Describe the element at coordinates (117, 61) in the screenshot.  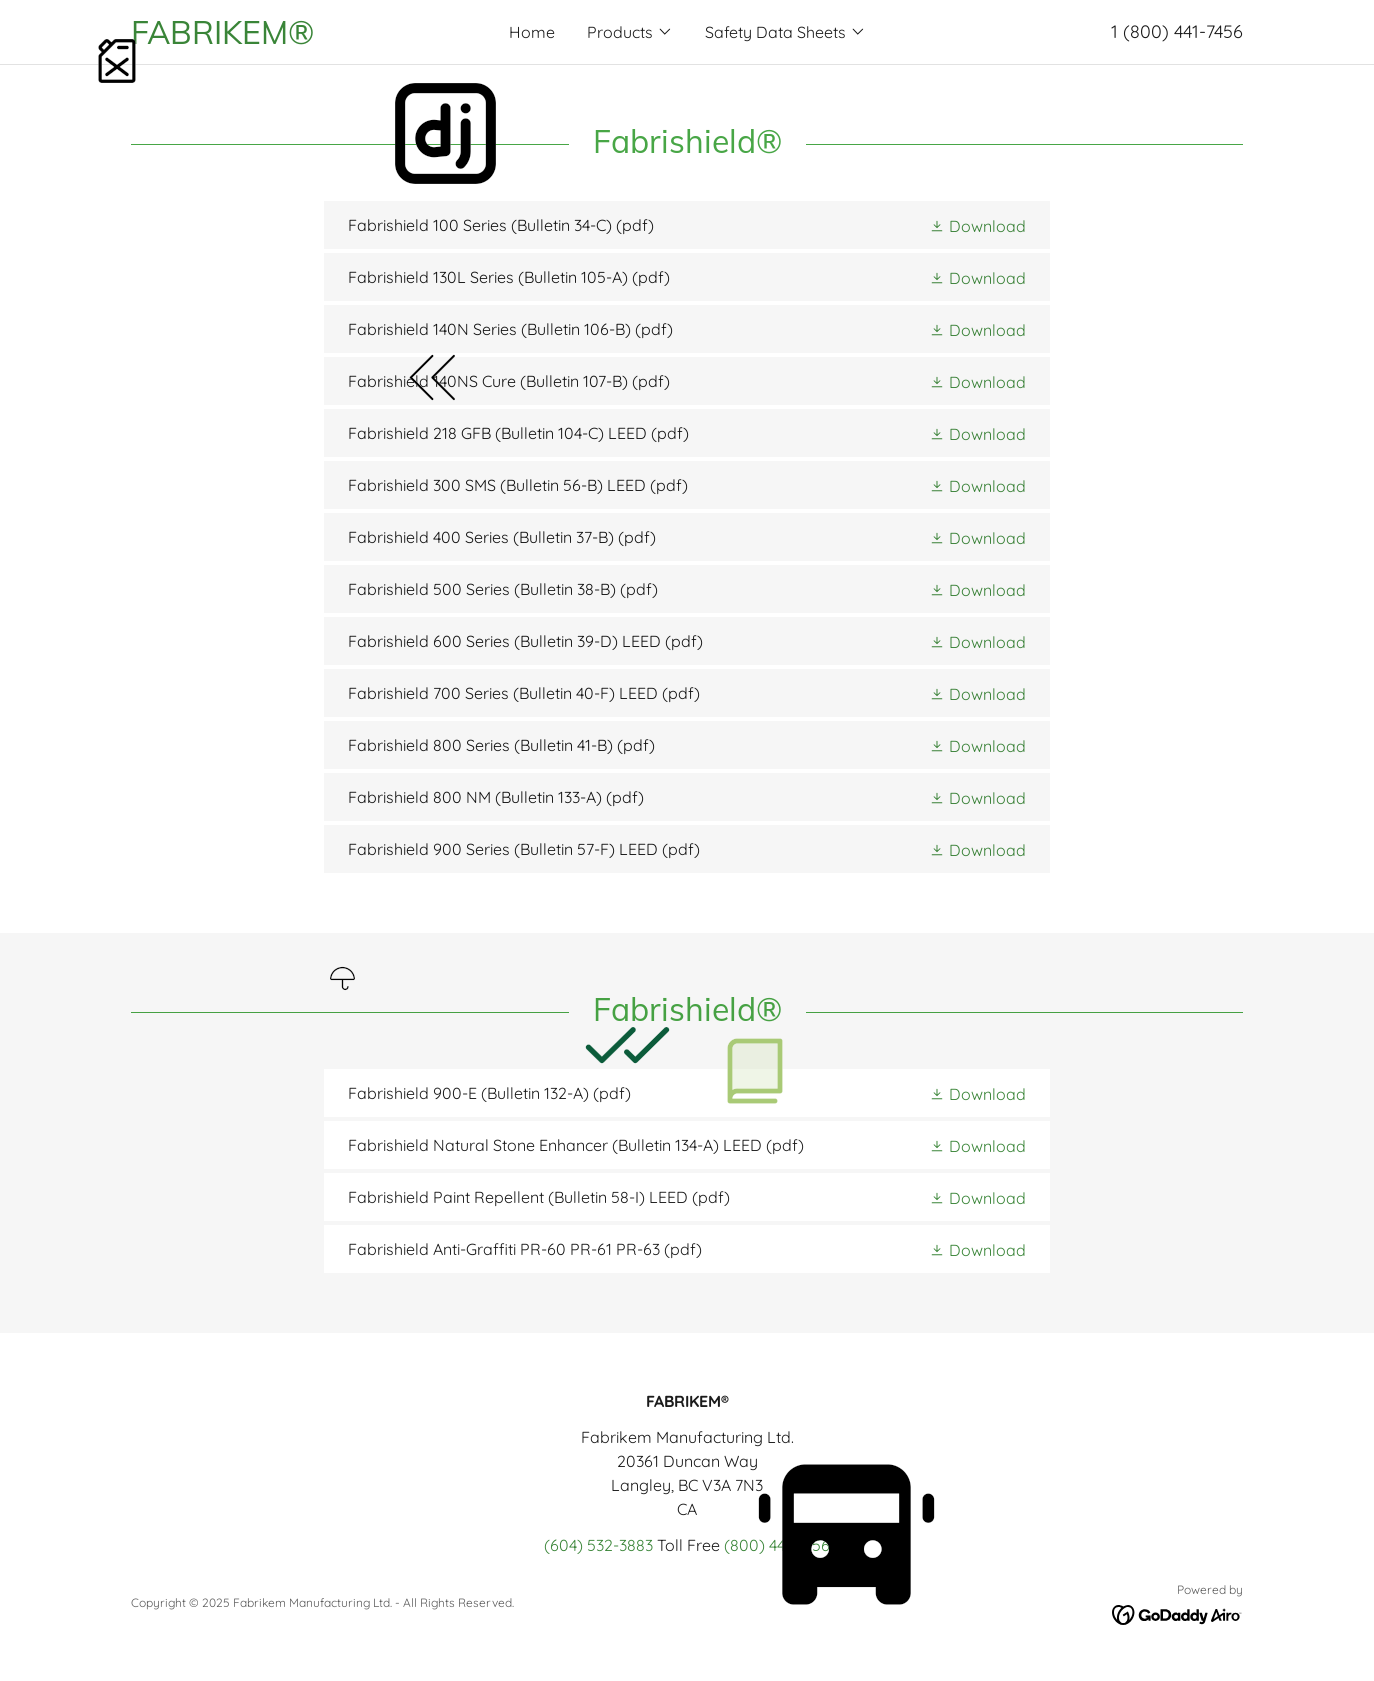
I see `indicates fuel or gas-related settings` at that location.